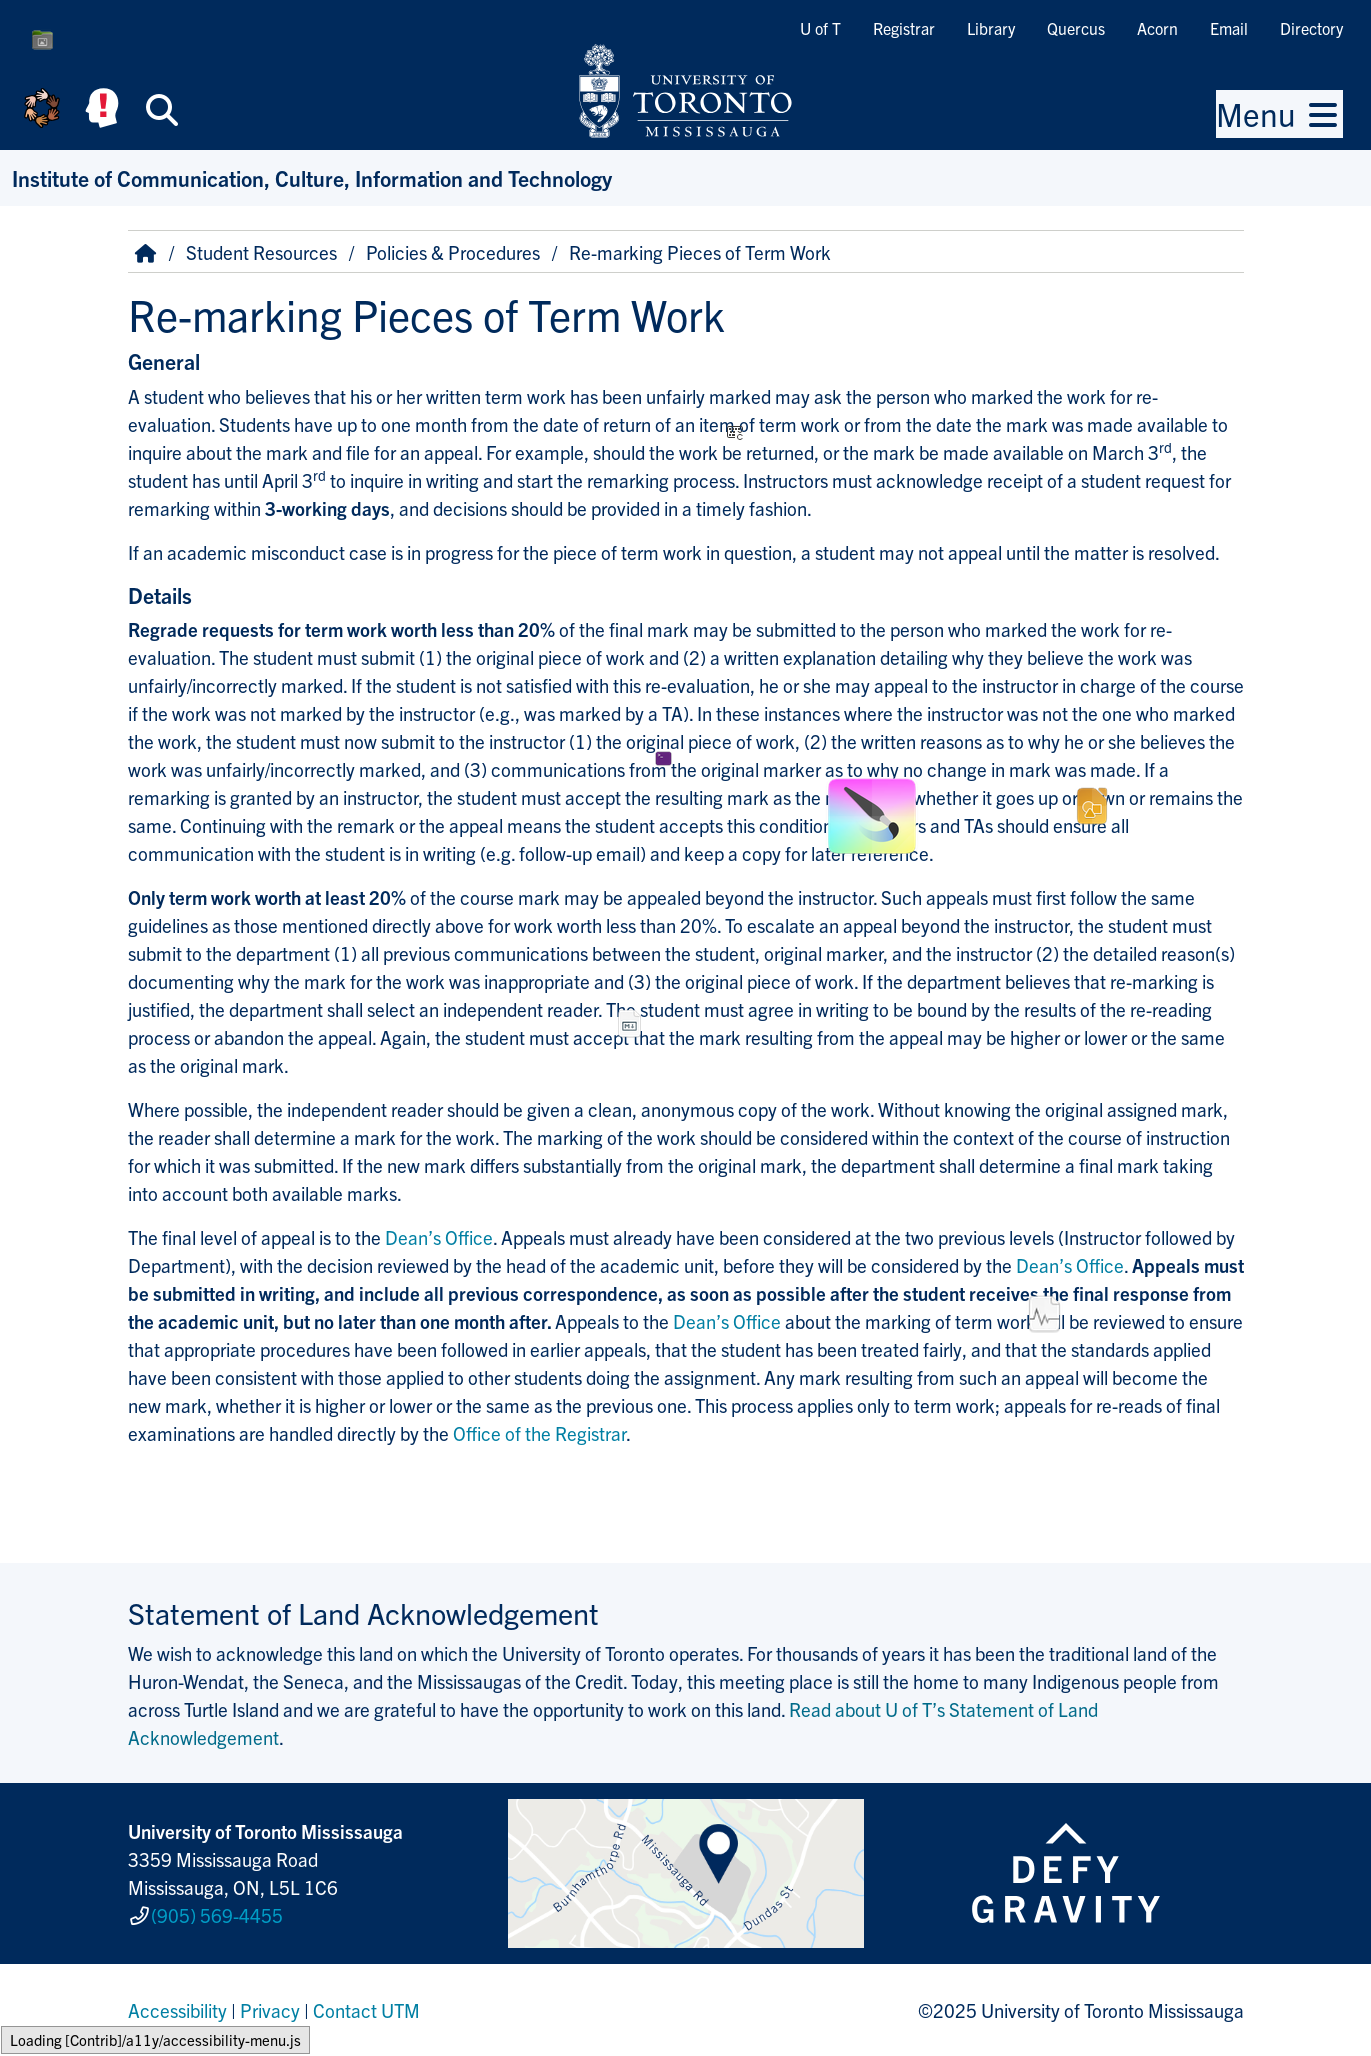 The height and width of the screenshot is (2056, 1371). What do you see at coordinates (629, 1023) in the screenshot?
I see `a markdown text file` at bounding box center [629, 1023].